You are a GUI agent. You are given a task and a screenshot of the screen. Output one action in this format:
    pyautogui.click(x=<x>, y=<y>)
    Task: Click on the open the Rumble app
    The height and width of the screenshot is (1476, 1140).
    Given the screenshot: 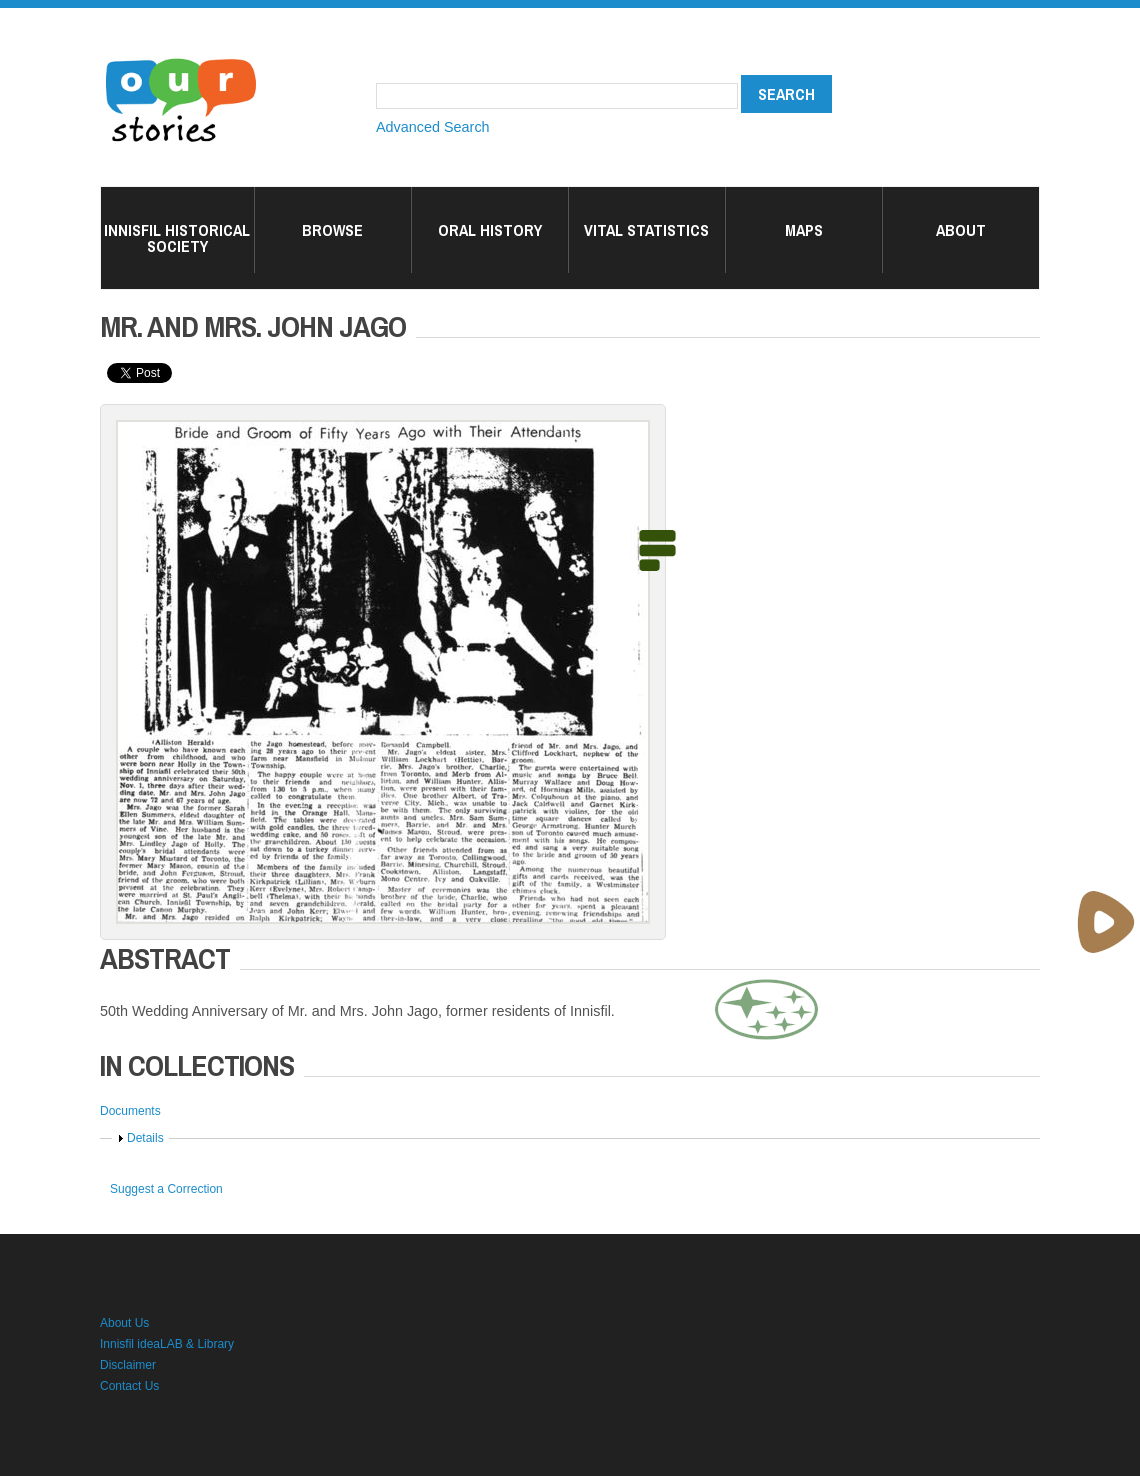 What is the action you would take?
    pyautogui.click(x=1106, y=922)
    